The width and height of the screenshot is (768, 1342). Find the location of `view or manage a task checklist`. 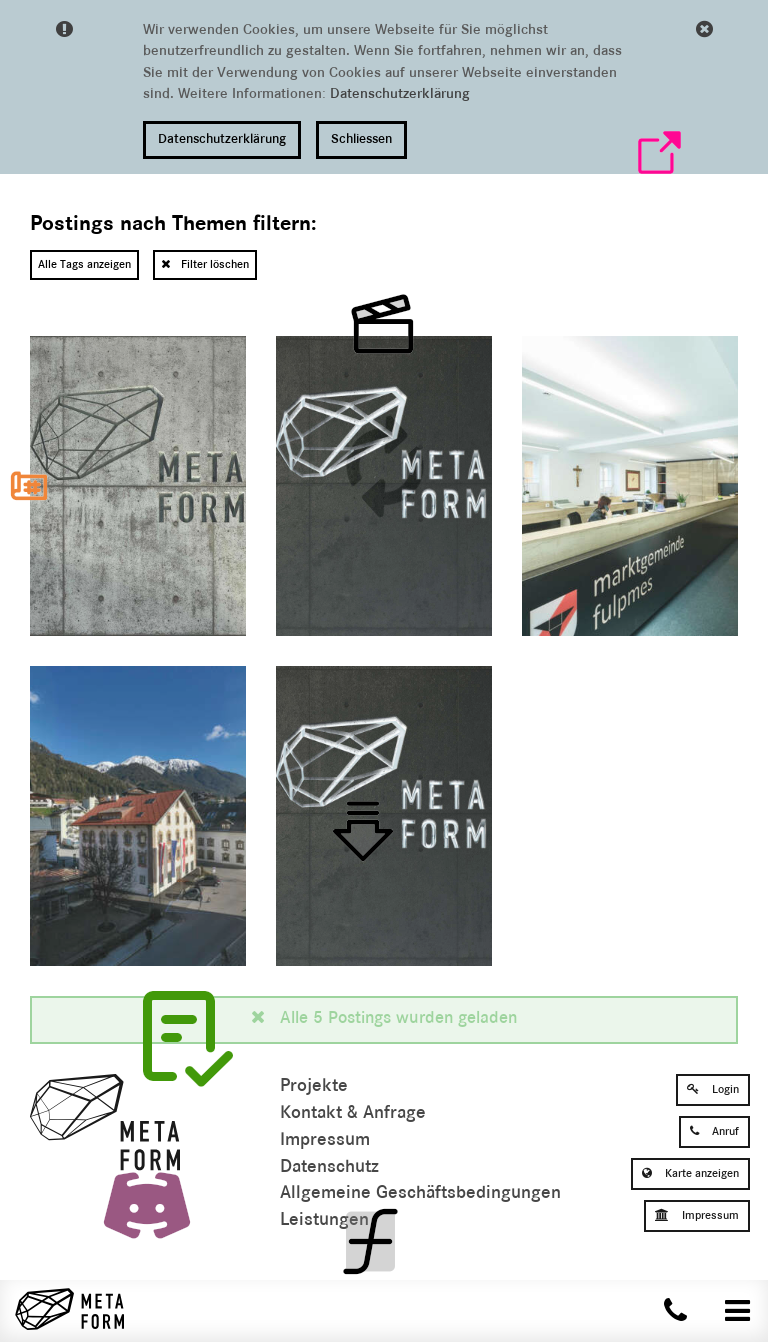

view or manage a task checklist is located at coordinates (185, 1039).